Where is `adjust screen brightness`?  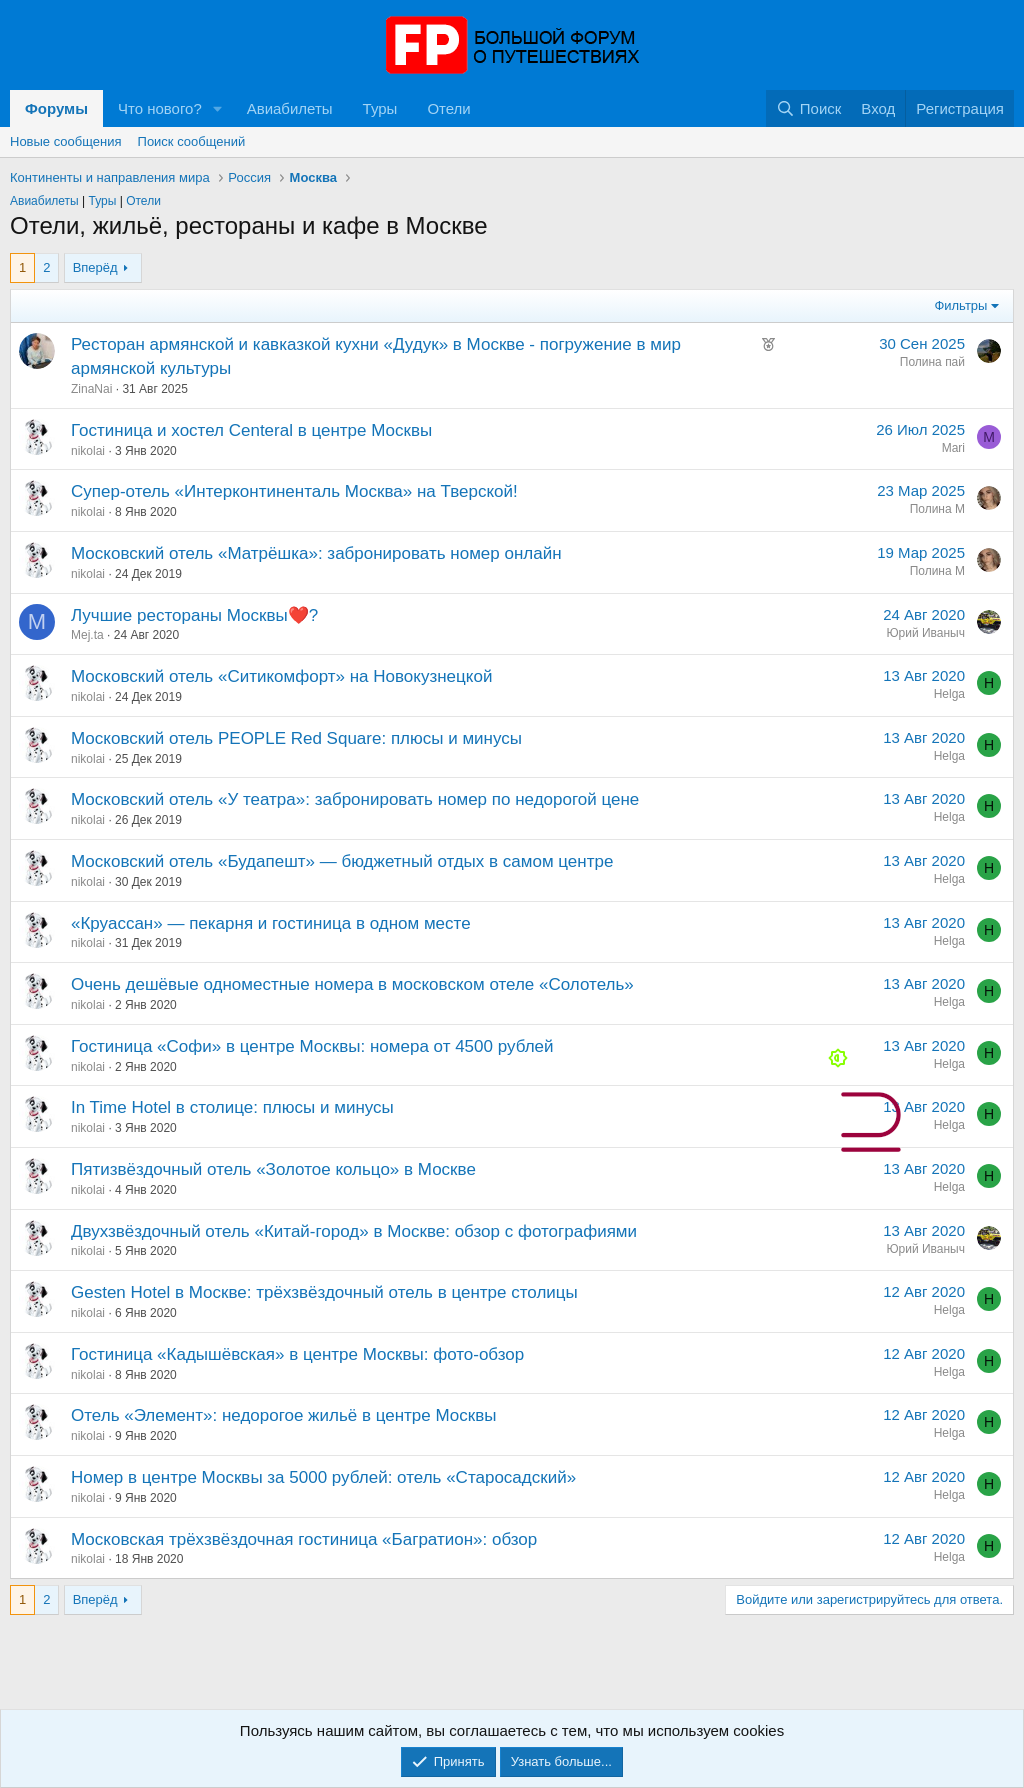
adjust screen brightness is located at coordinates (838, 1058).